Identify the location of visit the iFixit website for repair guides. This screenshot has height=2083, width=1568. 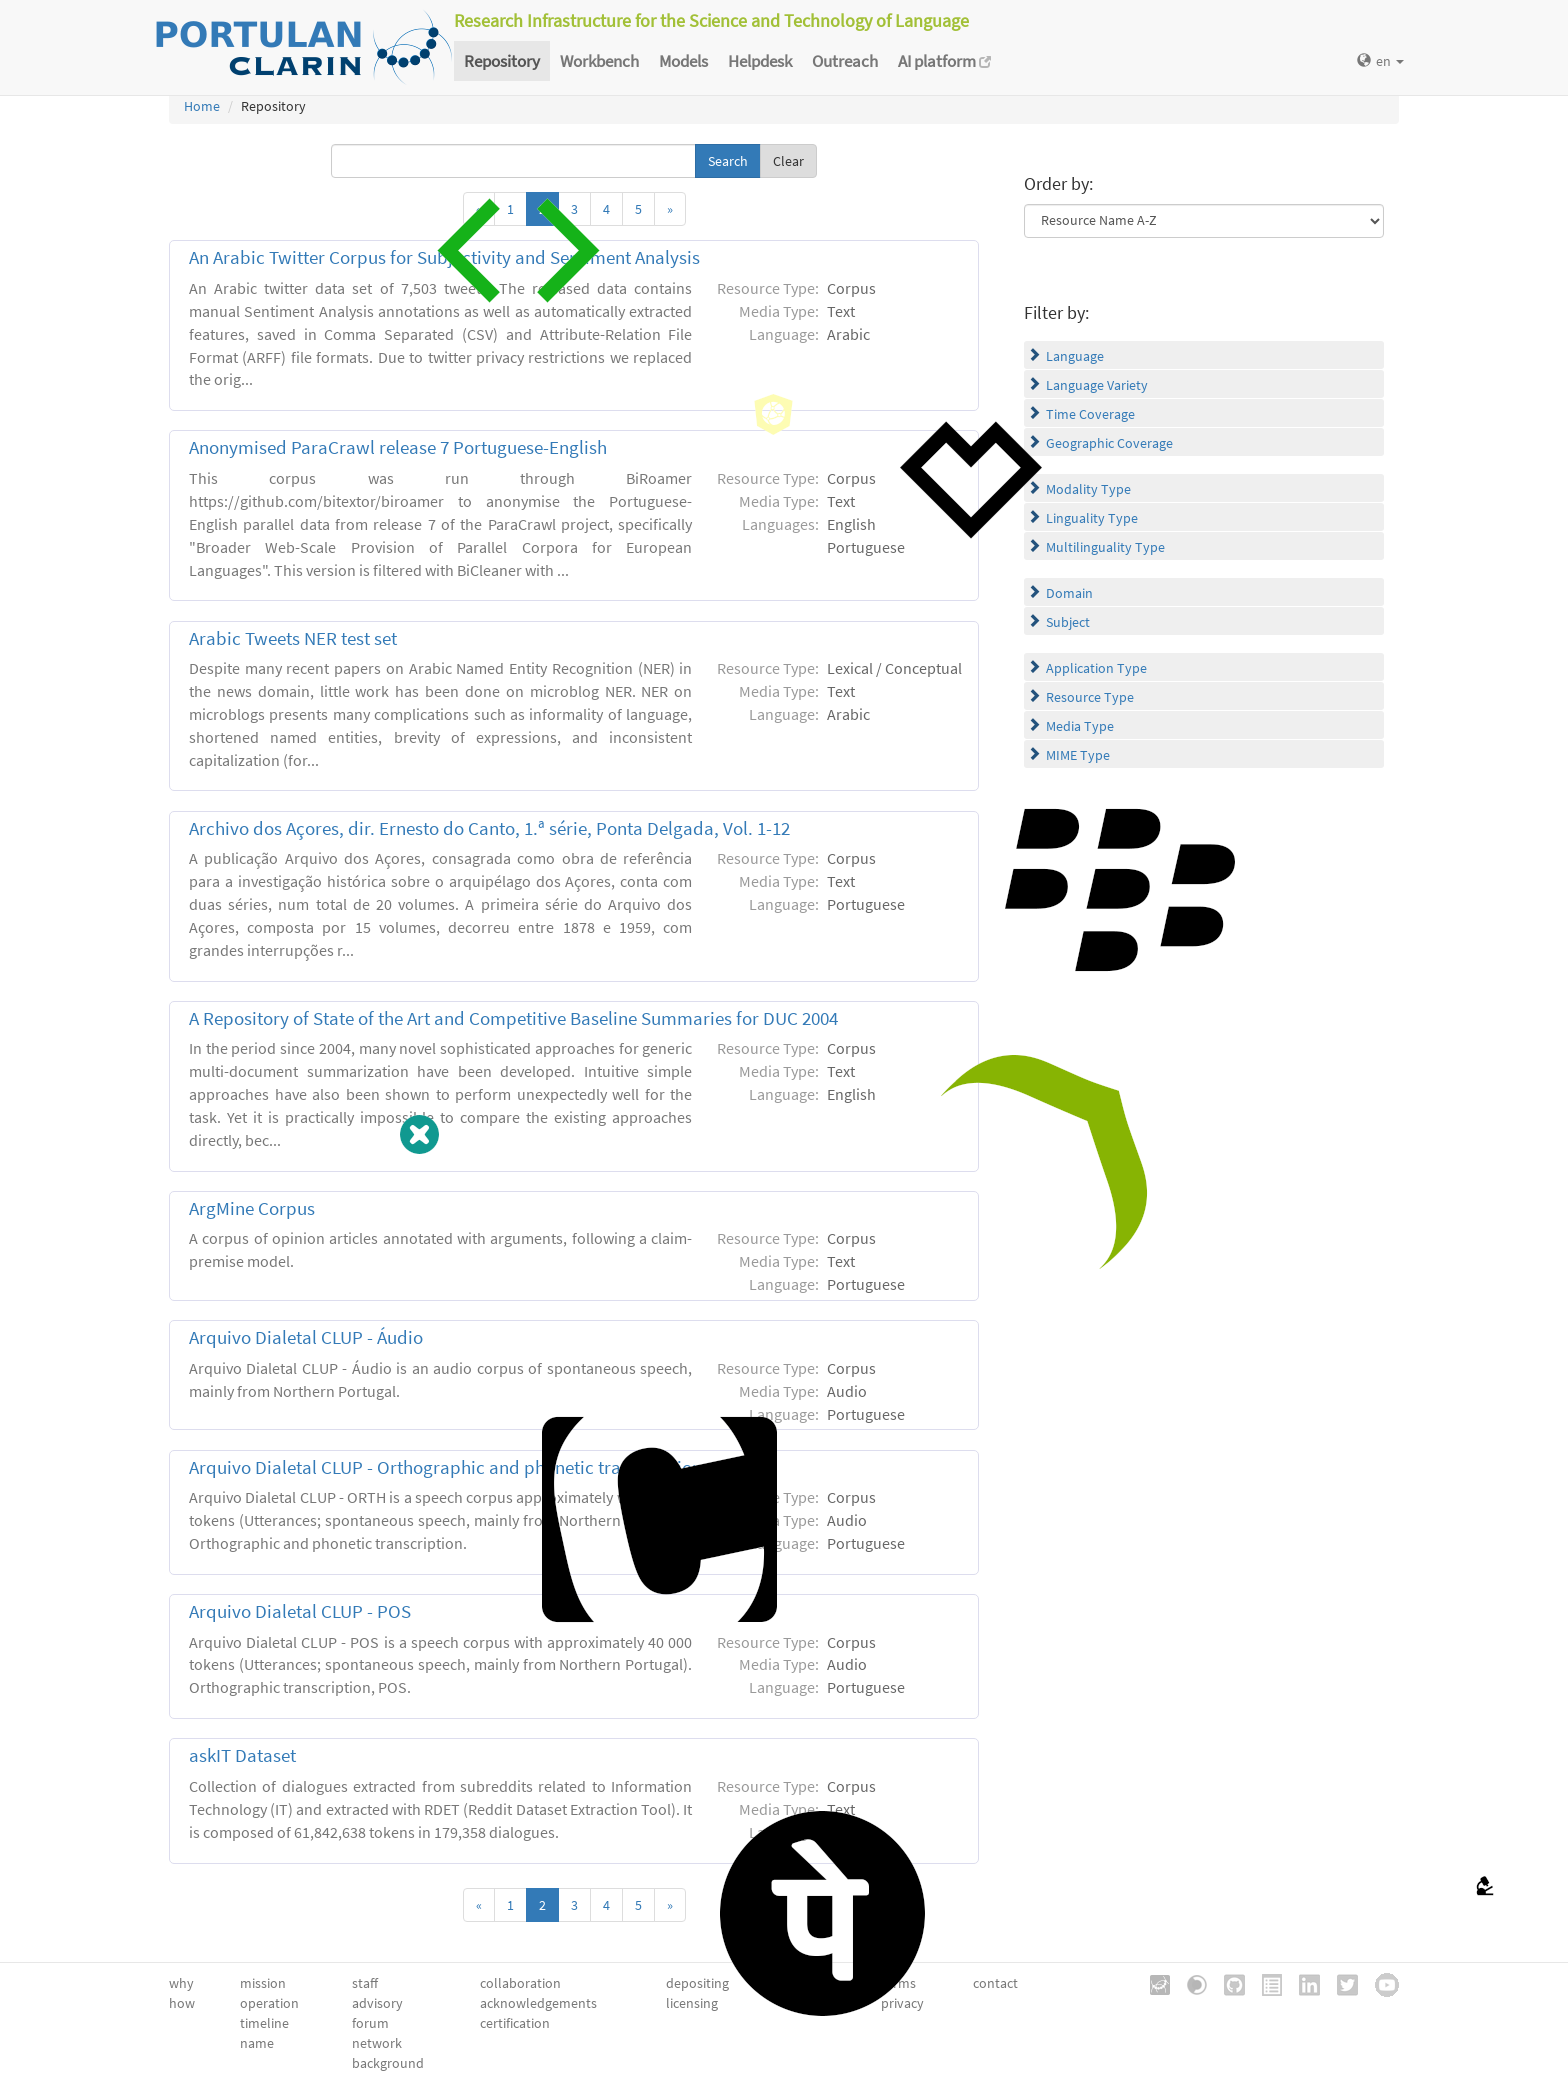
(419, 1134).